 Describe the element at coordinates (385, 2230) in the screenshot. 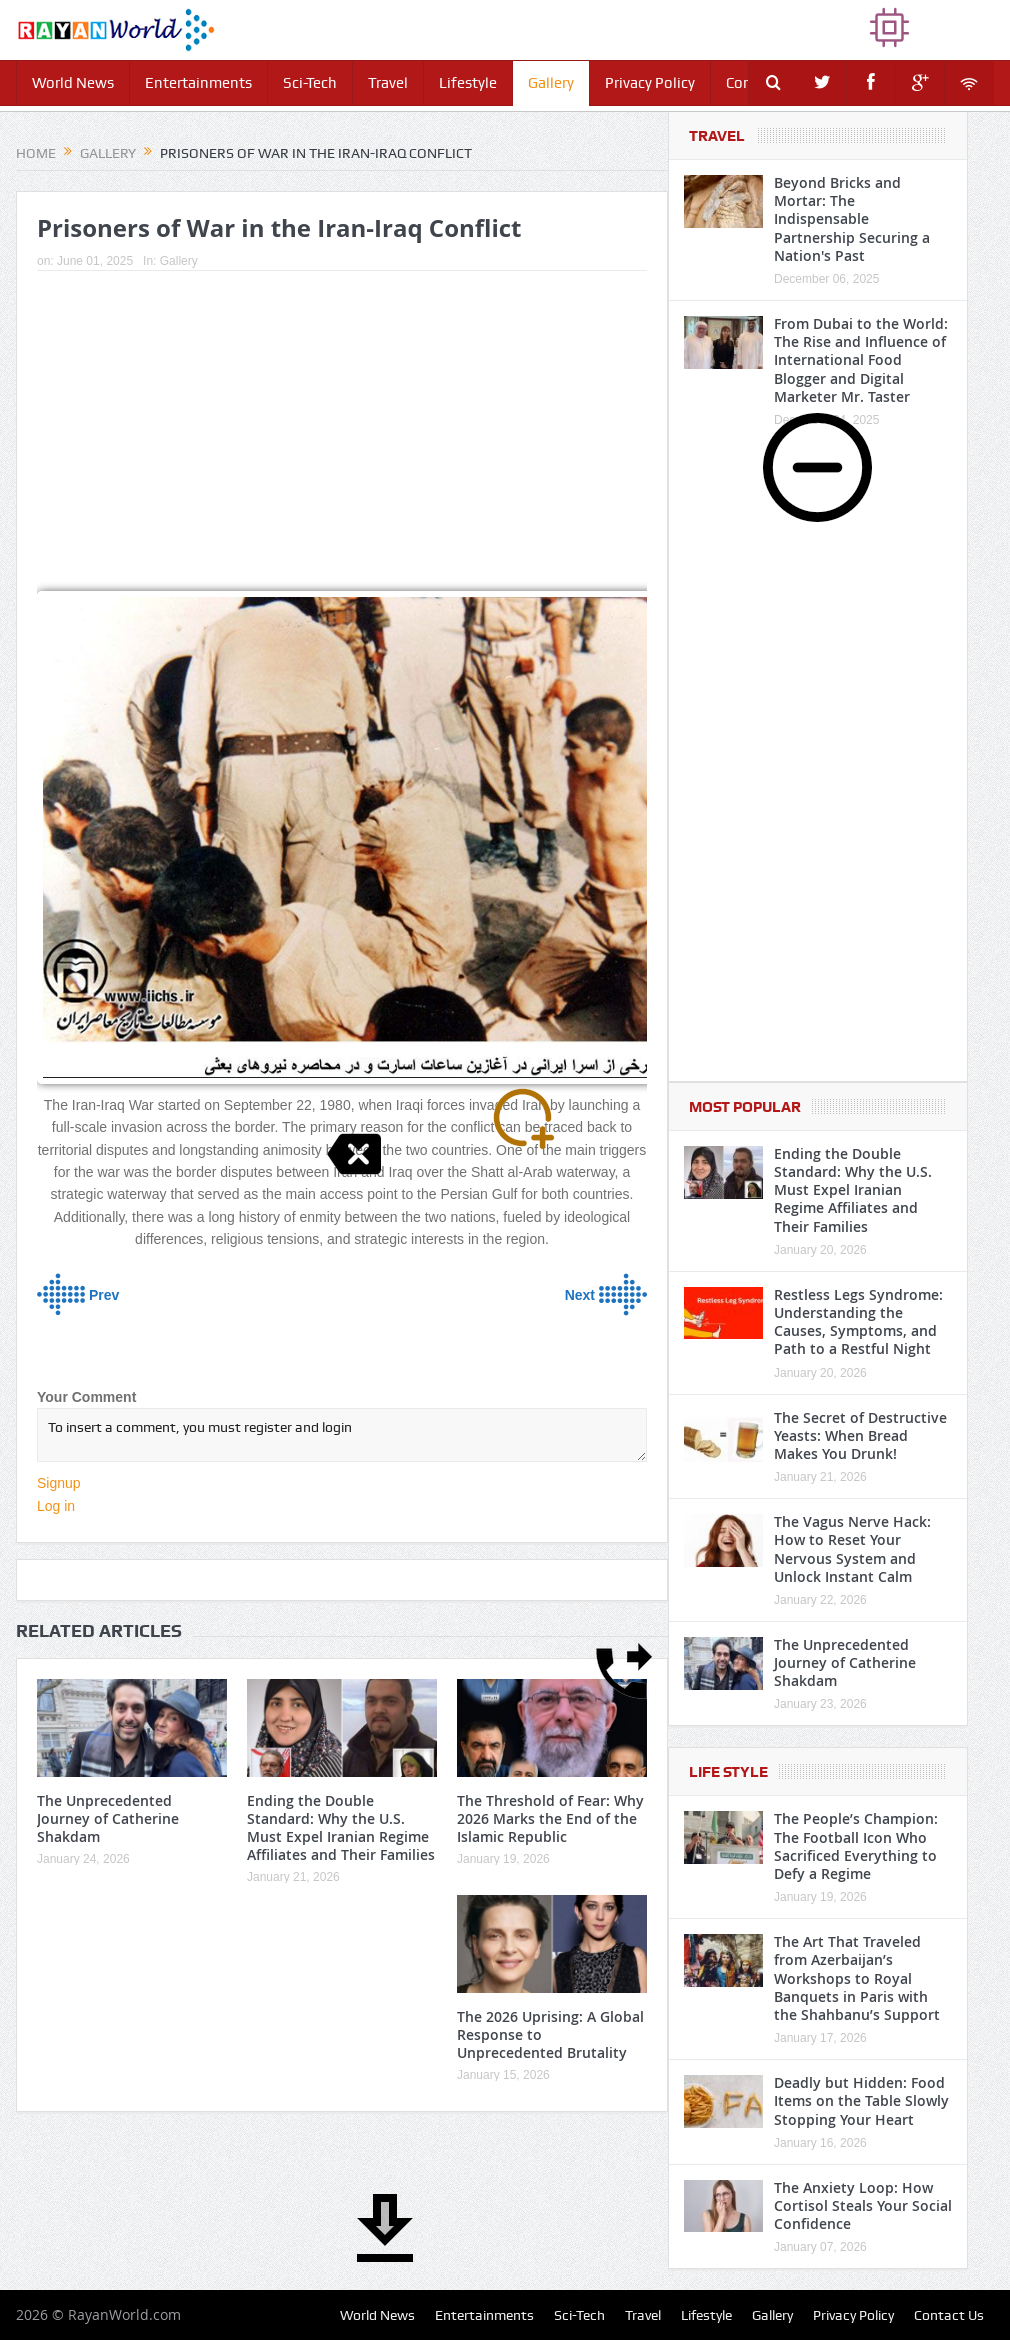

I see `download a file or content` at that location.